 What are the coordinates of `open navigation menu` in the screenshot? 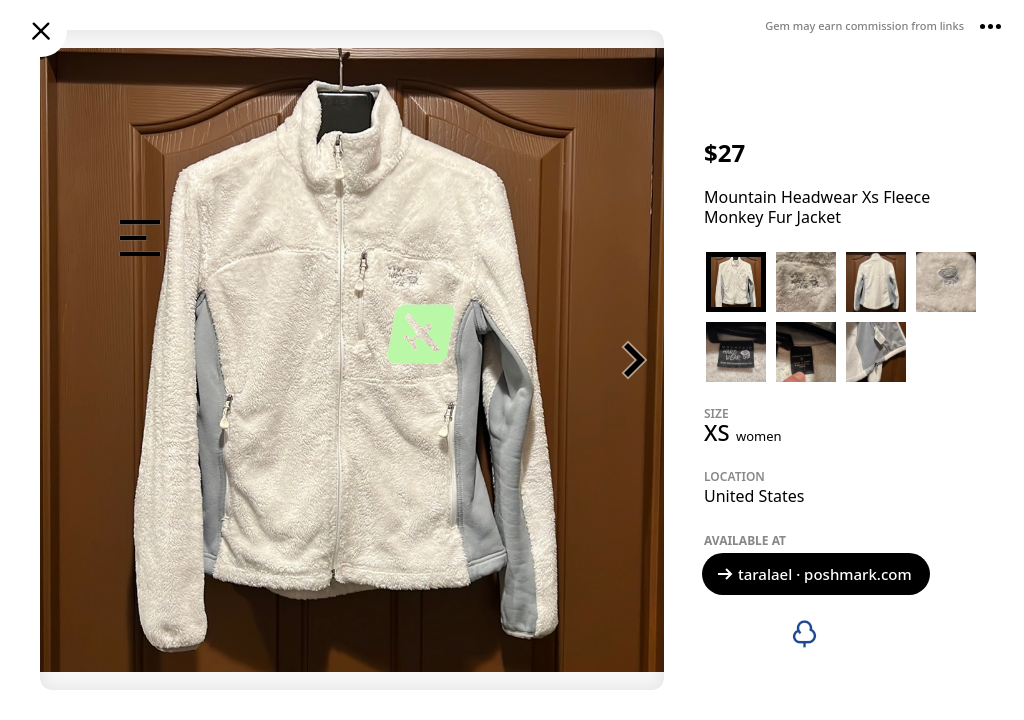 It's located at (140, 238).